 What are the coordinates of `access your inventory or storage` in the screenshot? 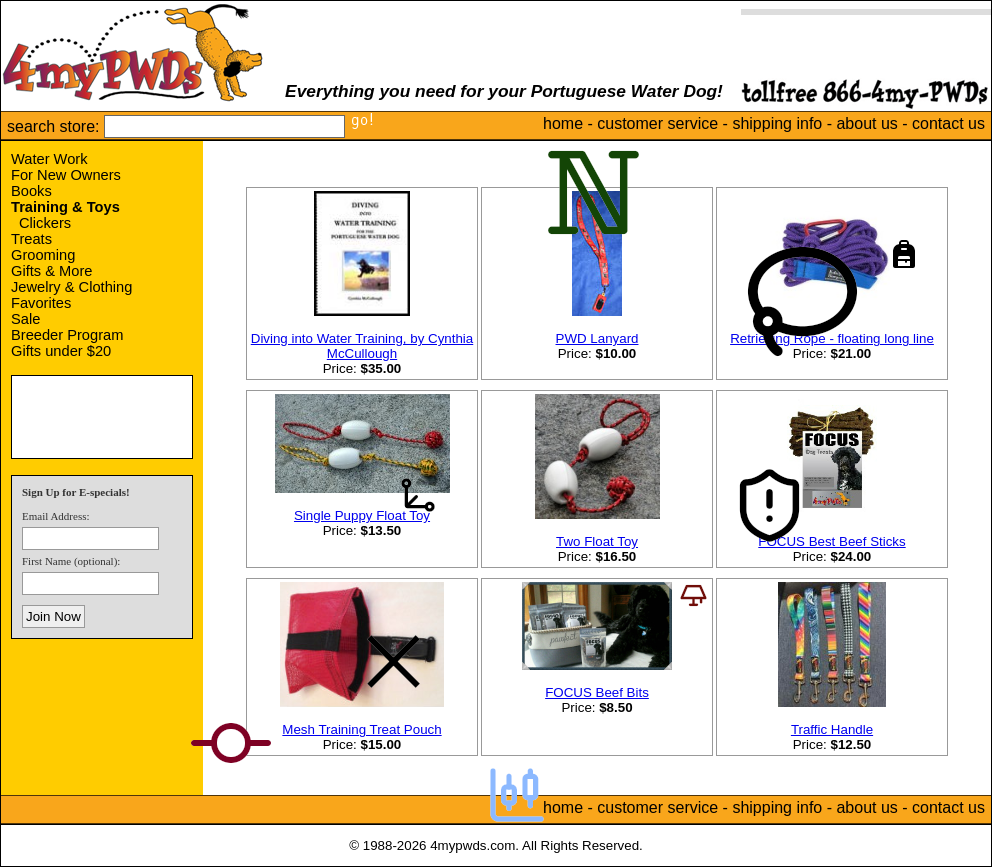 It's located at (904, 255).